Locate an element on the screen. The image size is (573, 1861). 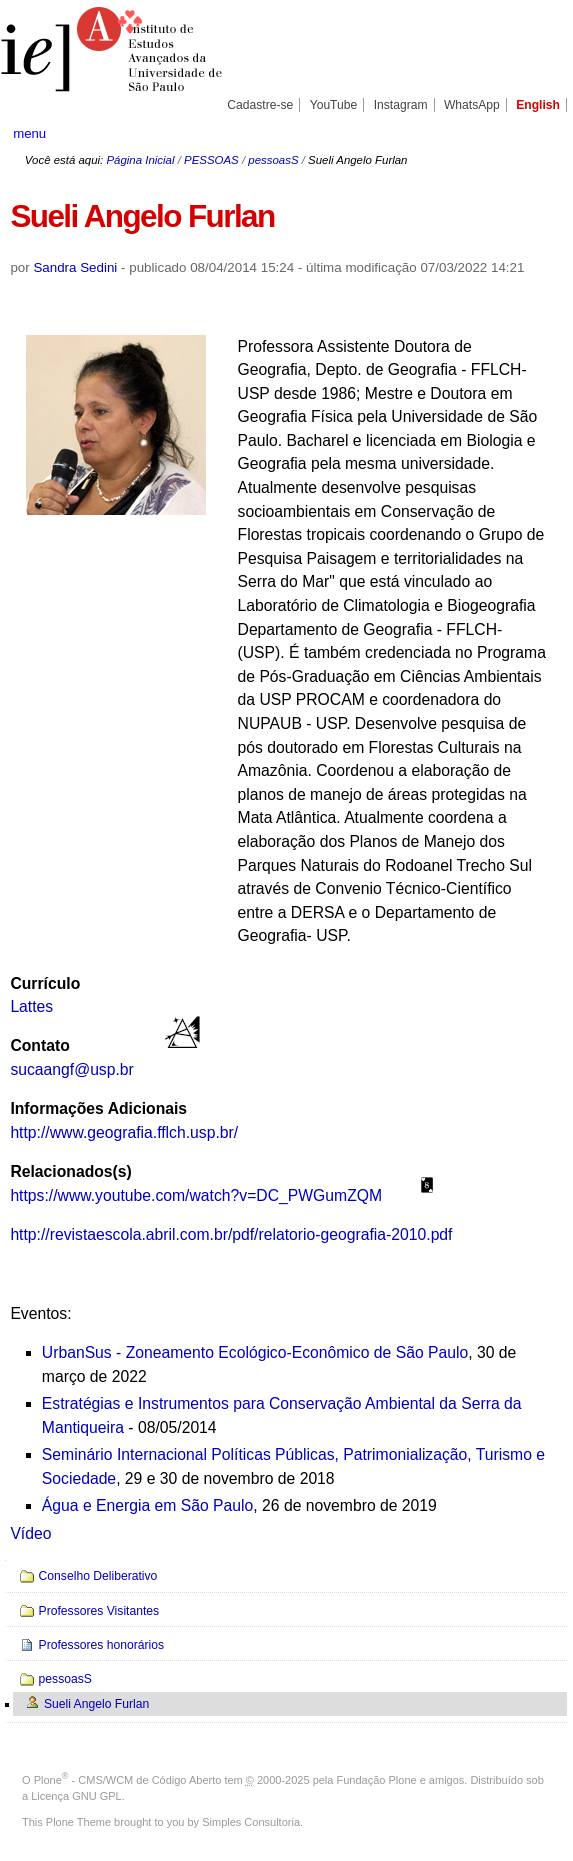
playing card: 8 of hearts is located at coordinates (427, 1185).